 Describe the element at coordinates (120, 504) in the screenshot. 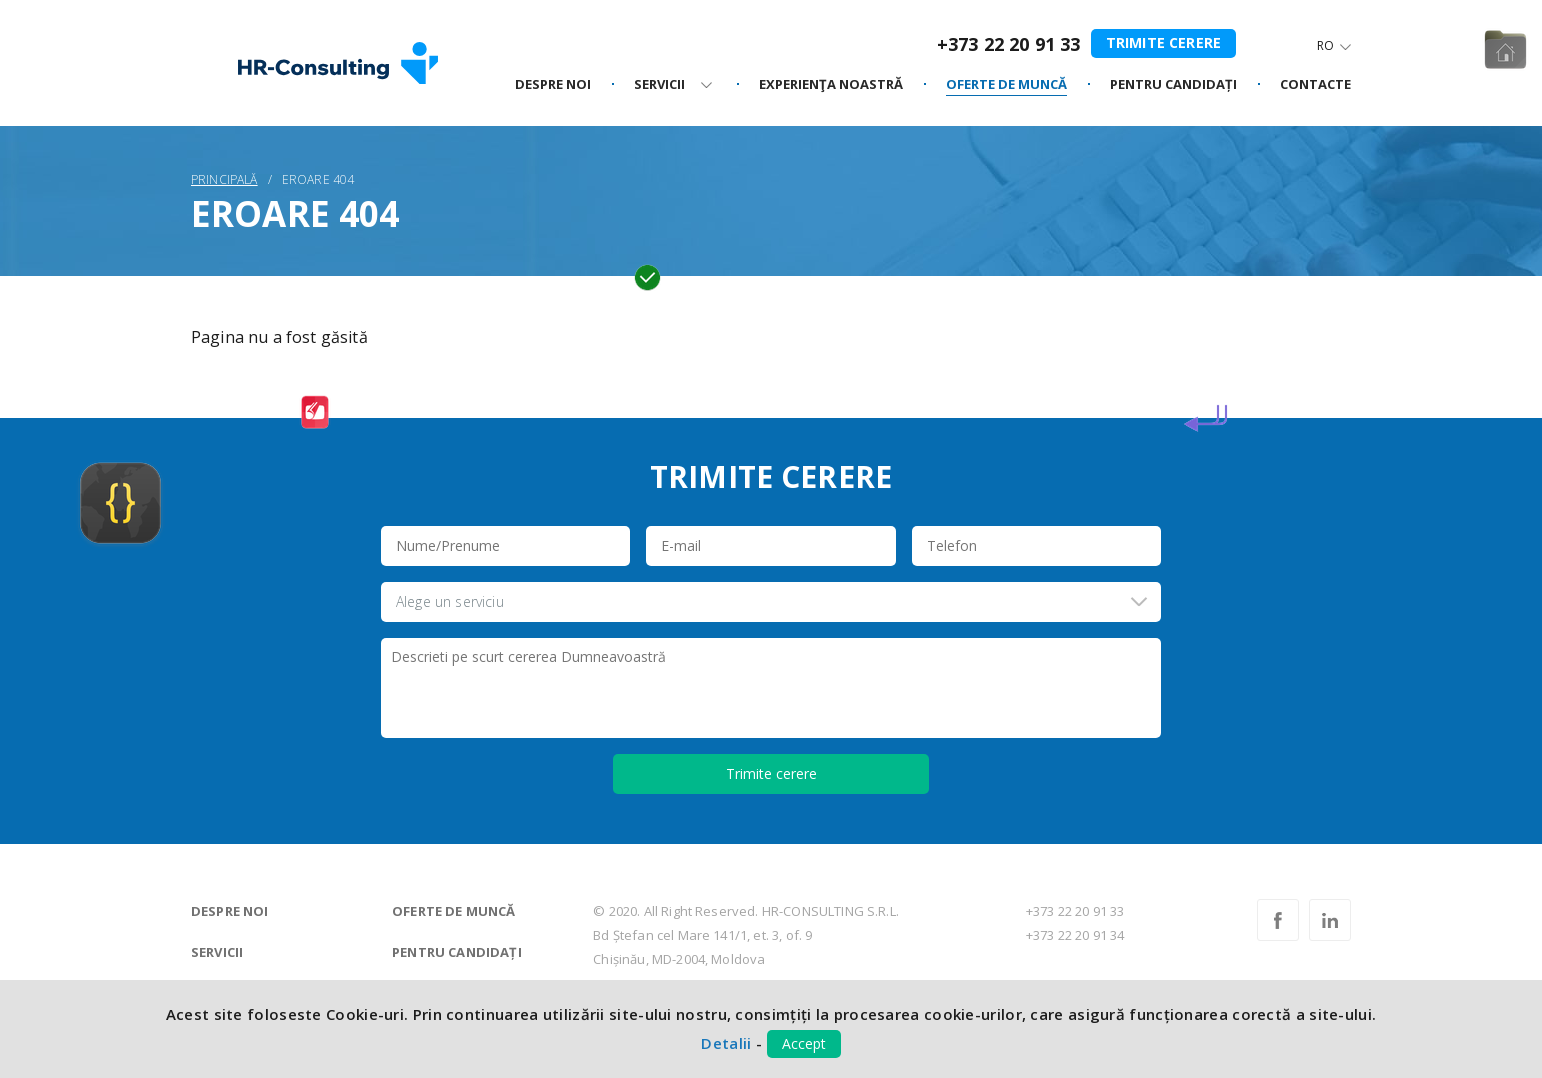

I see `access stylesheet preferences for web browser` at that location.